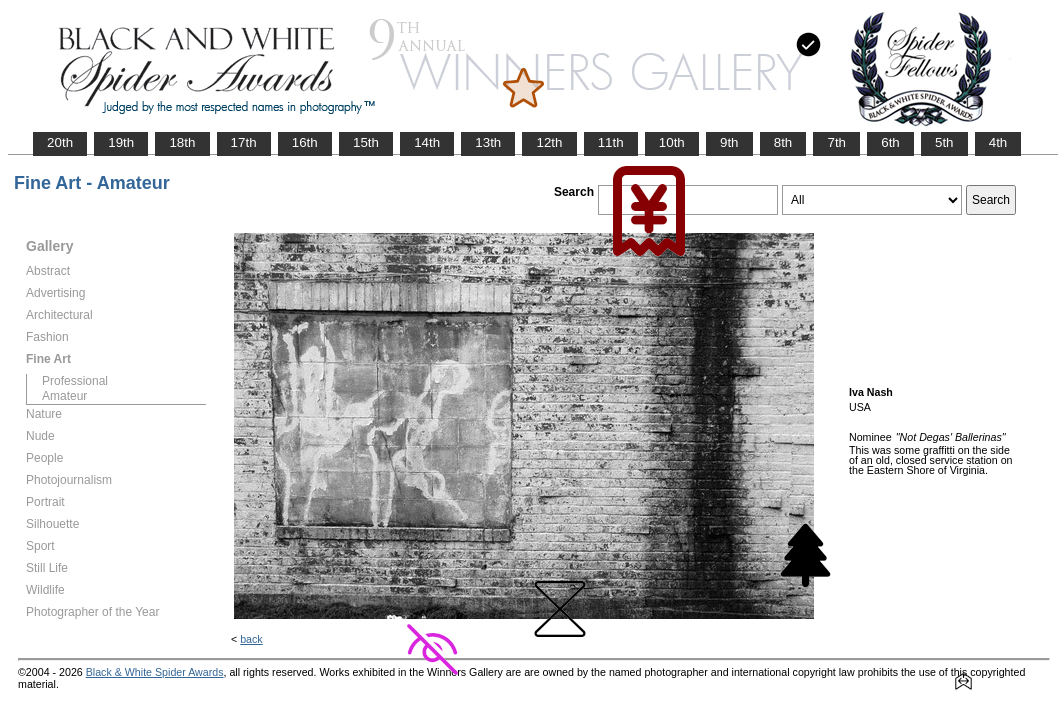 Image resolution: width=1058 pixels, height=720 pixels. What do you see at coordinates (523, 88) in the screenshot?
I see `add to favorites` at bounding box center [523, 88].